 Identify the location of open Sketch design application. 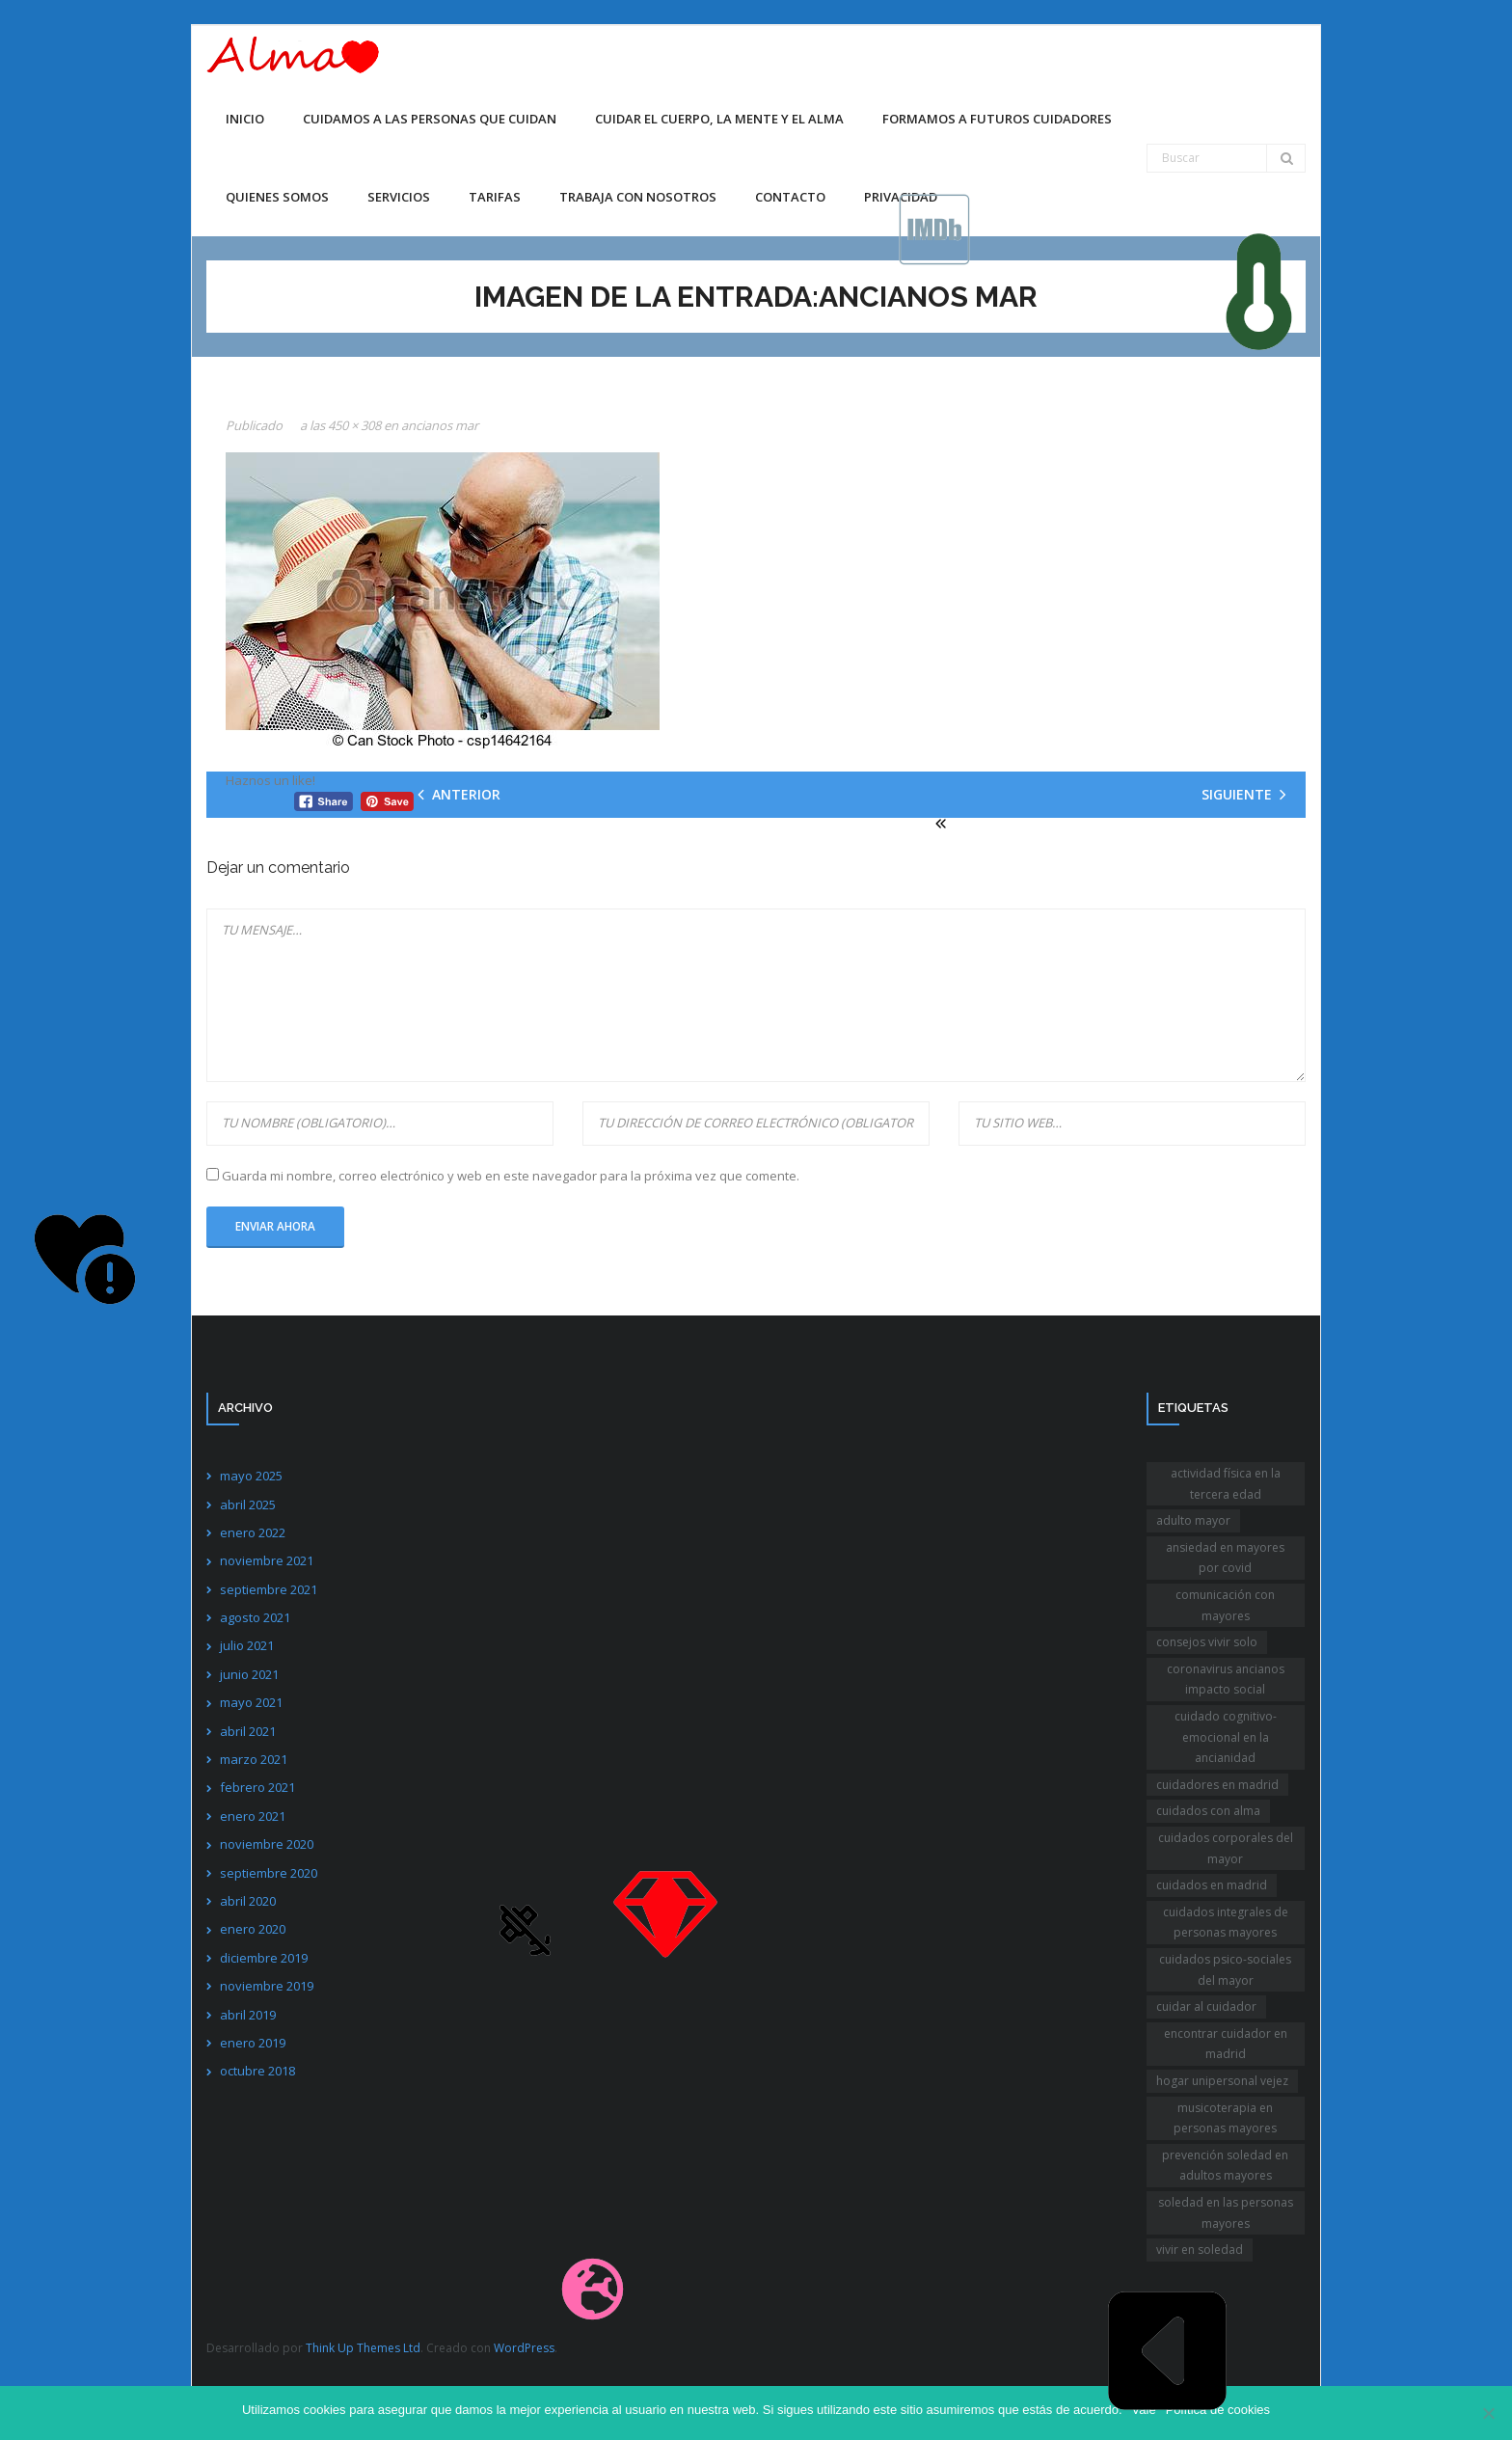
(665, 1912).